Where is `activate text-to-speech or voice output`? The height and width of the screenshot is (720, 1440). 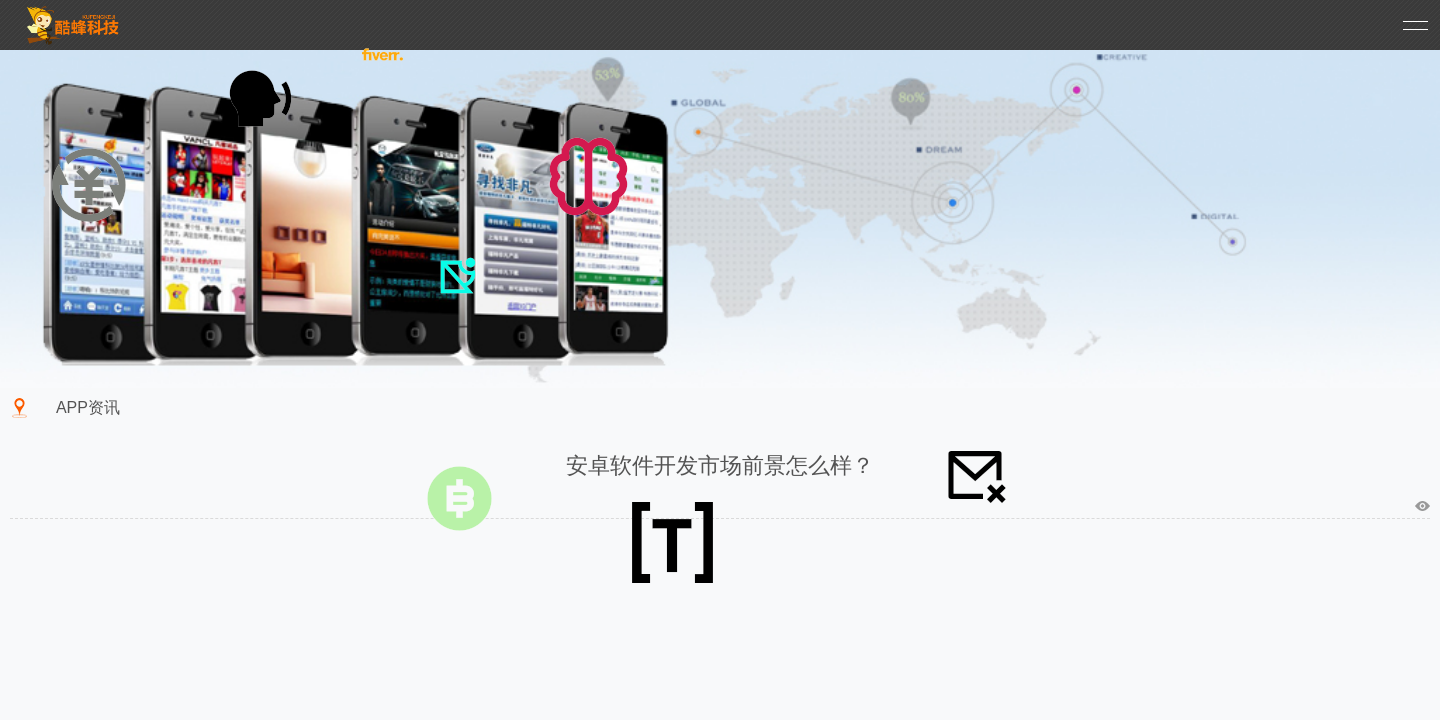
activate text-to-speech or voice output is located at coordinates (260, 98).